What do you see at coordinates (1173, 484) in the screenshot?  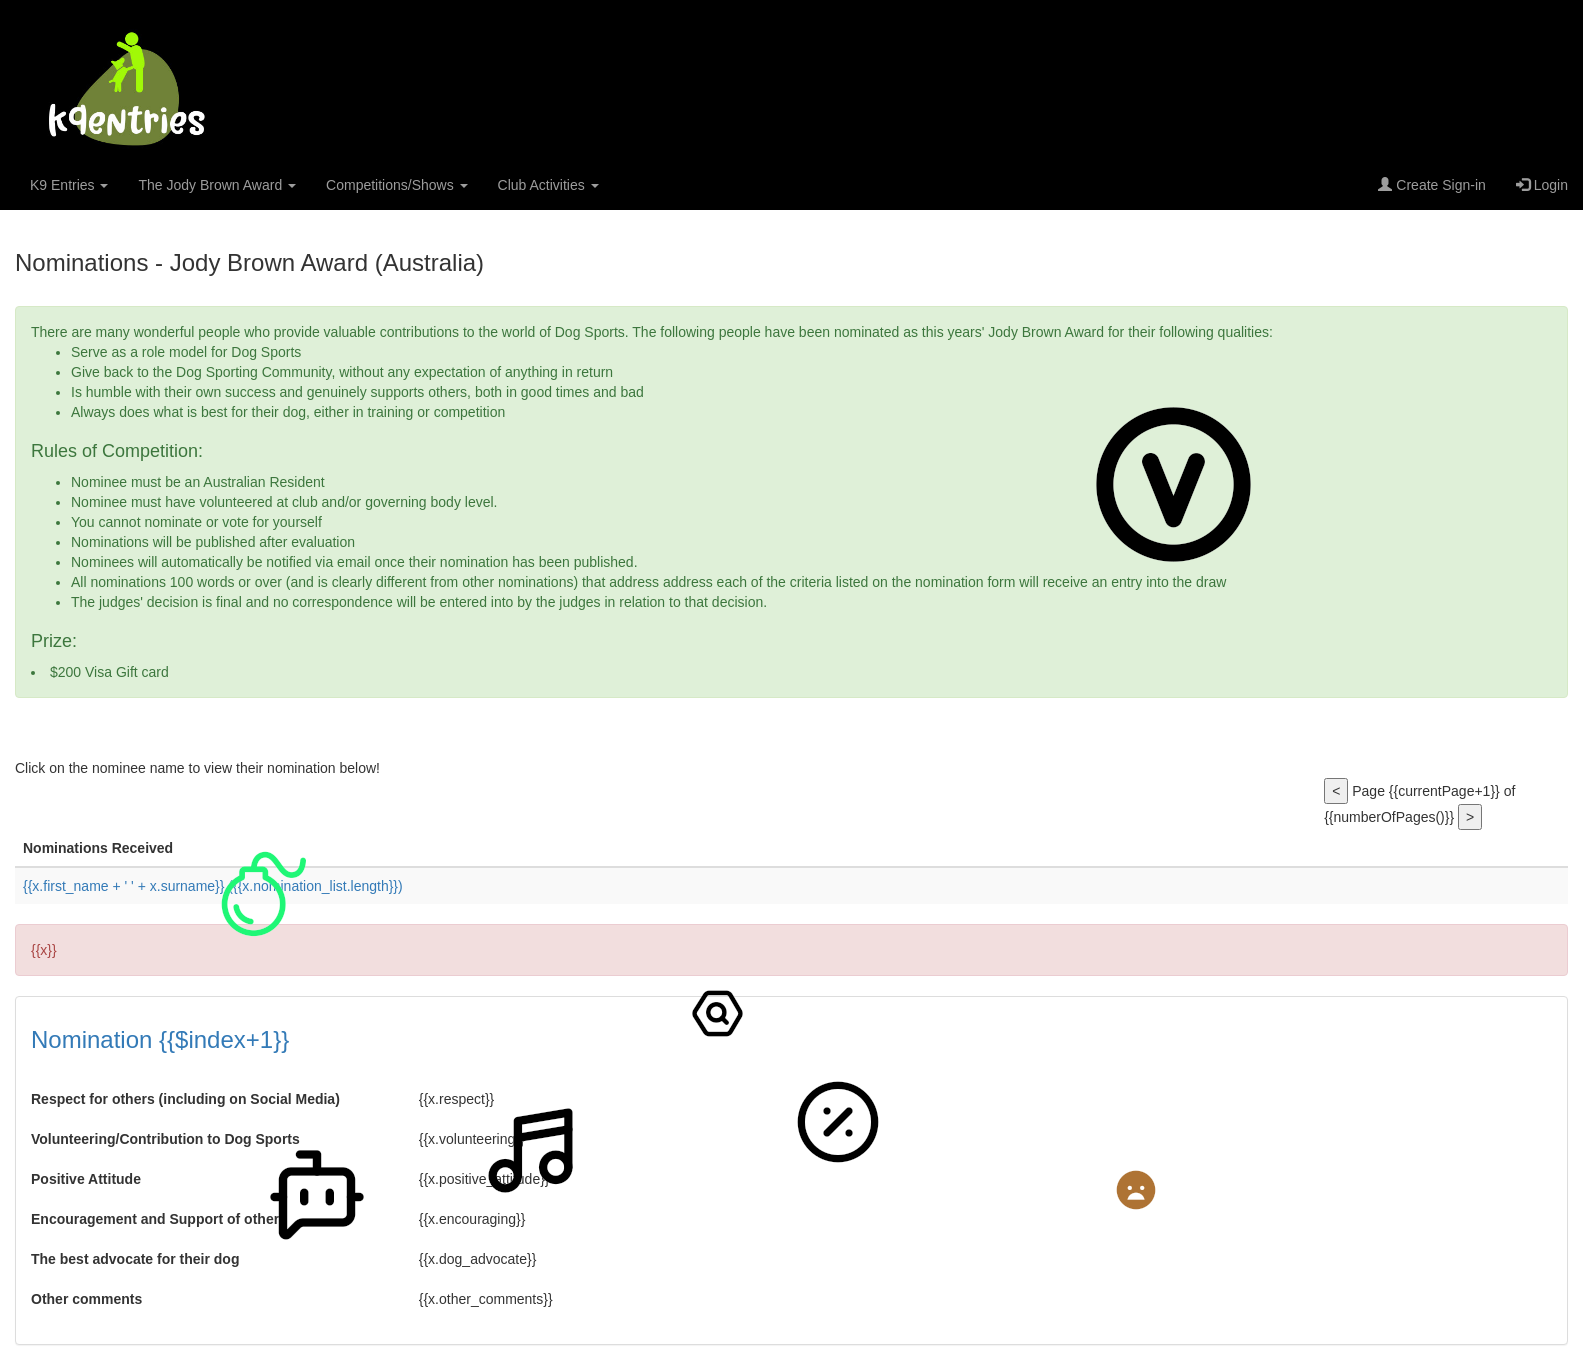 I see `indicates a verified status or account` at bounding box center [1173, 484].